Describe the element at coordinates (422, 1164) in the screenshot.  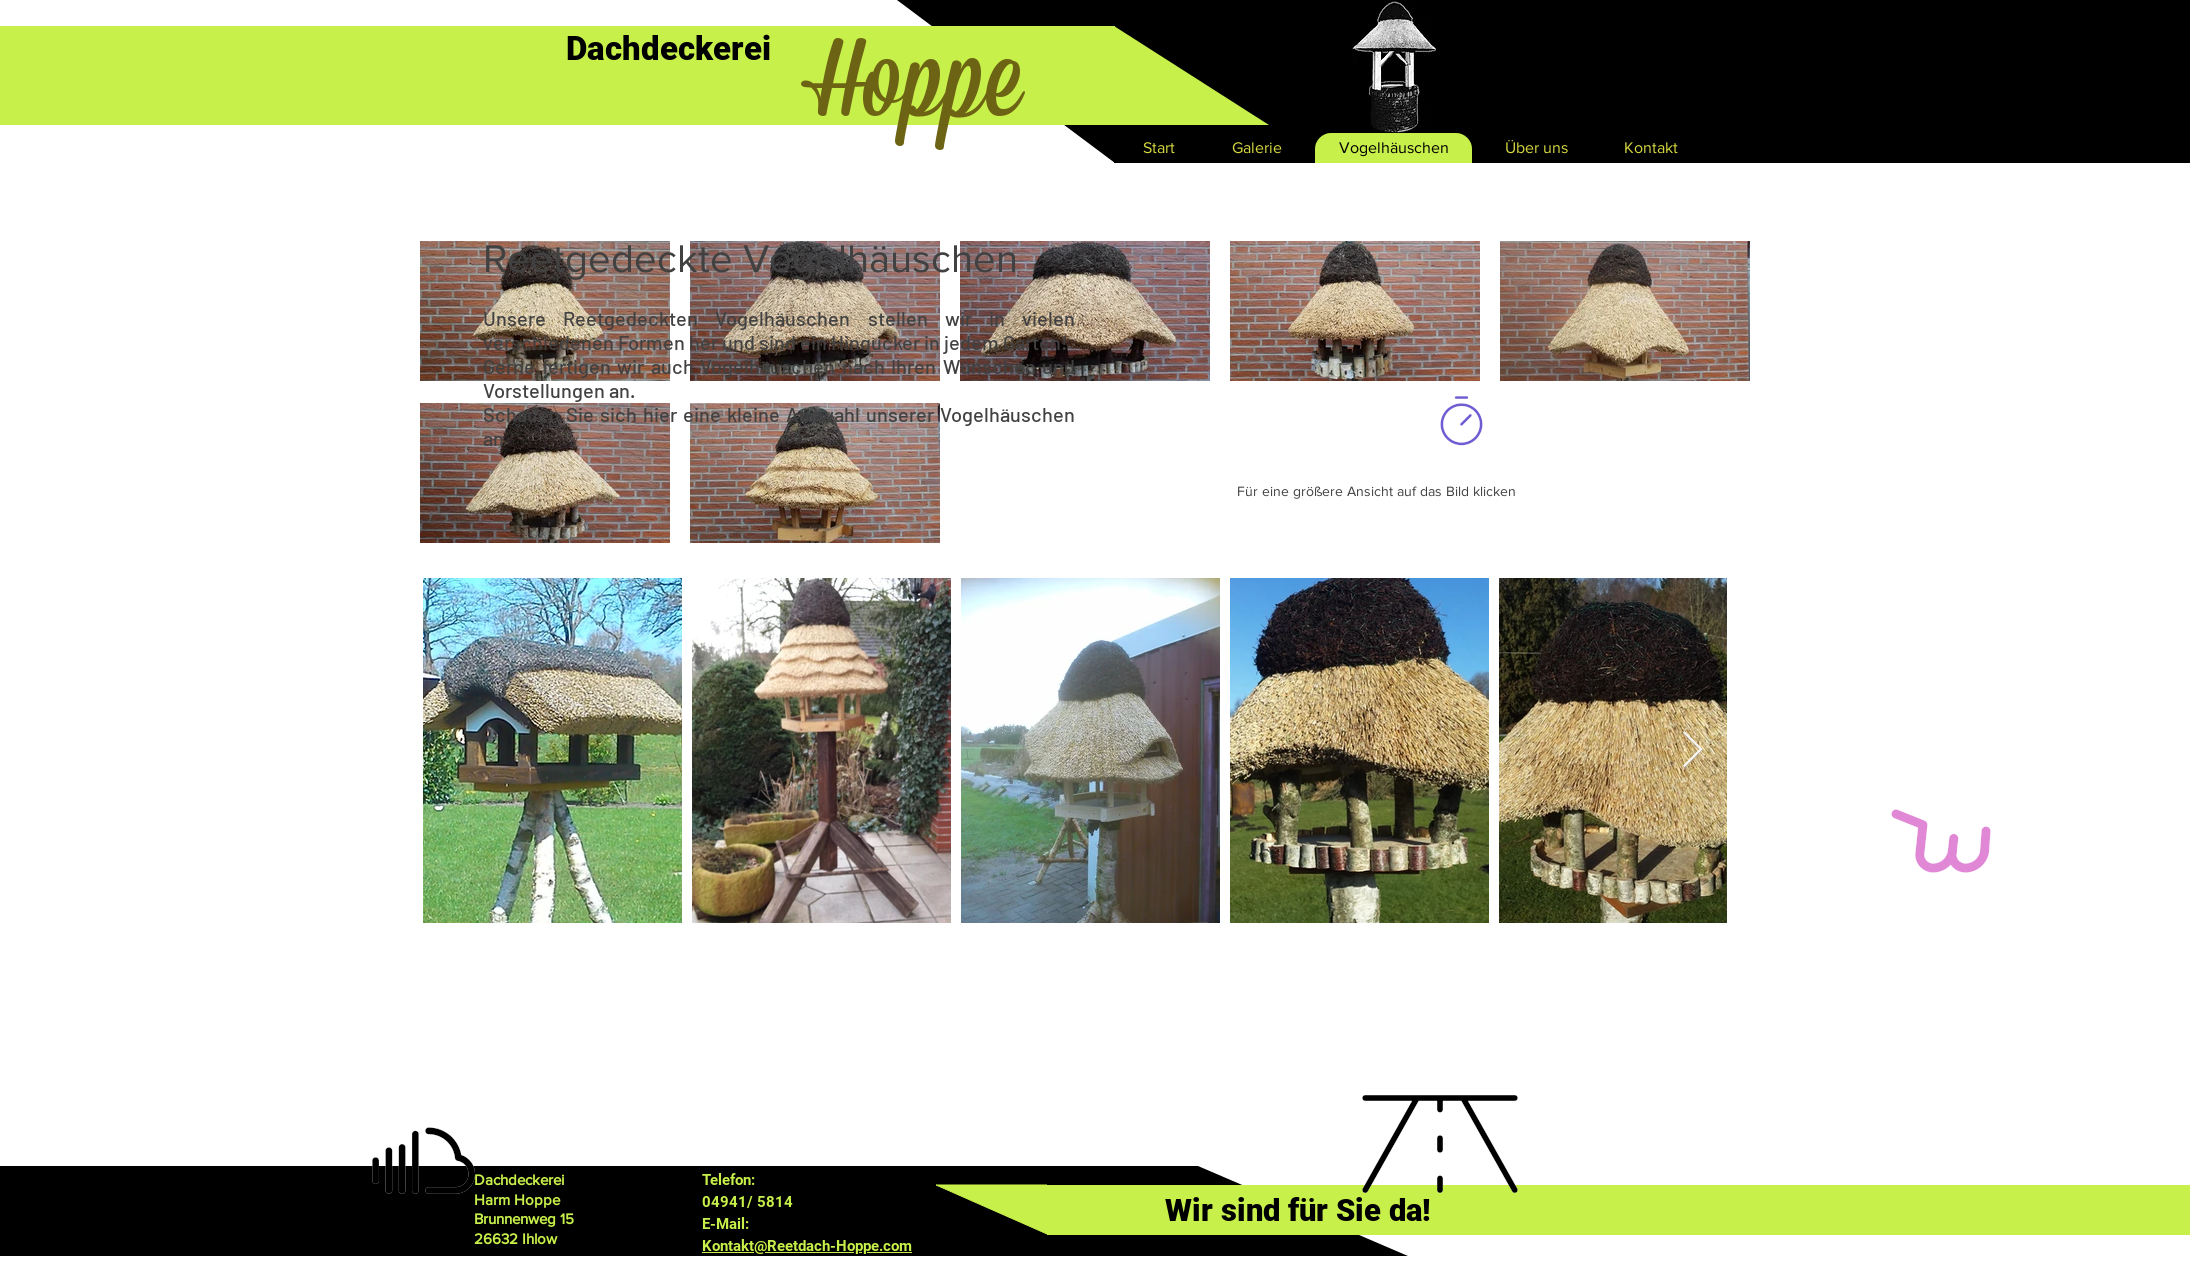
I see `open soundcloud app` at that location.